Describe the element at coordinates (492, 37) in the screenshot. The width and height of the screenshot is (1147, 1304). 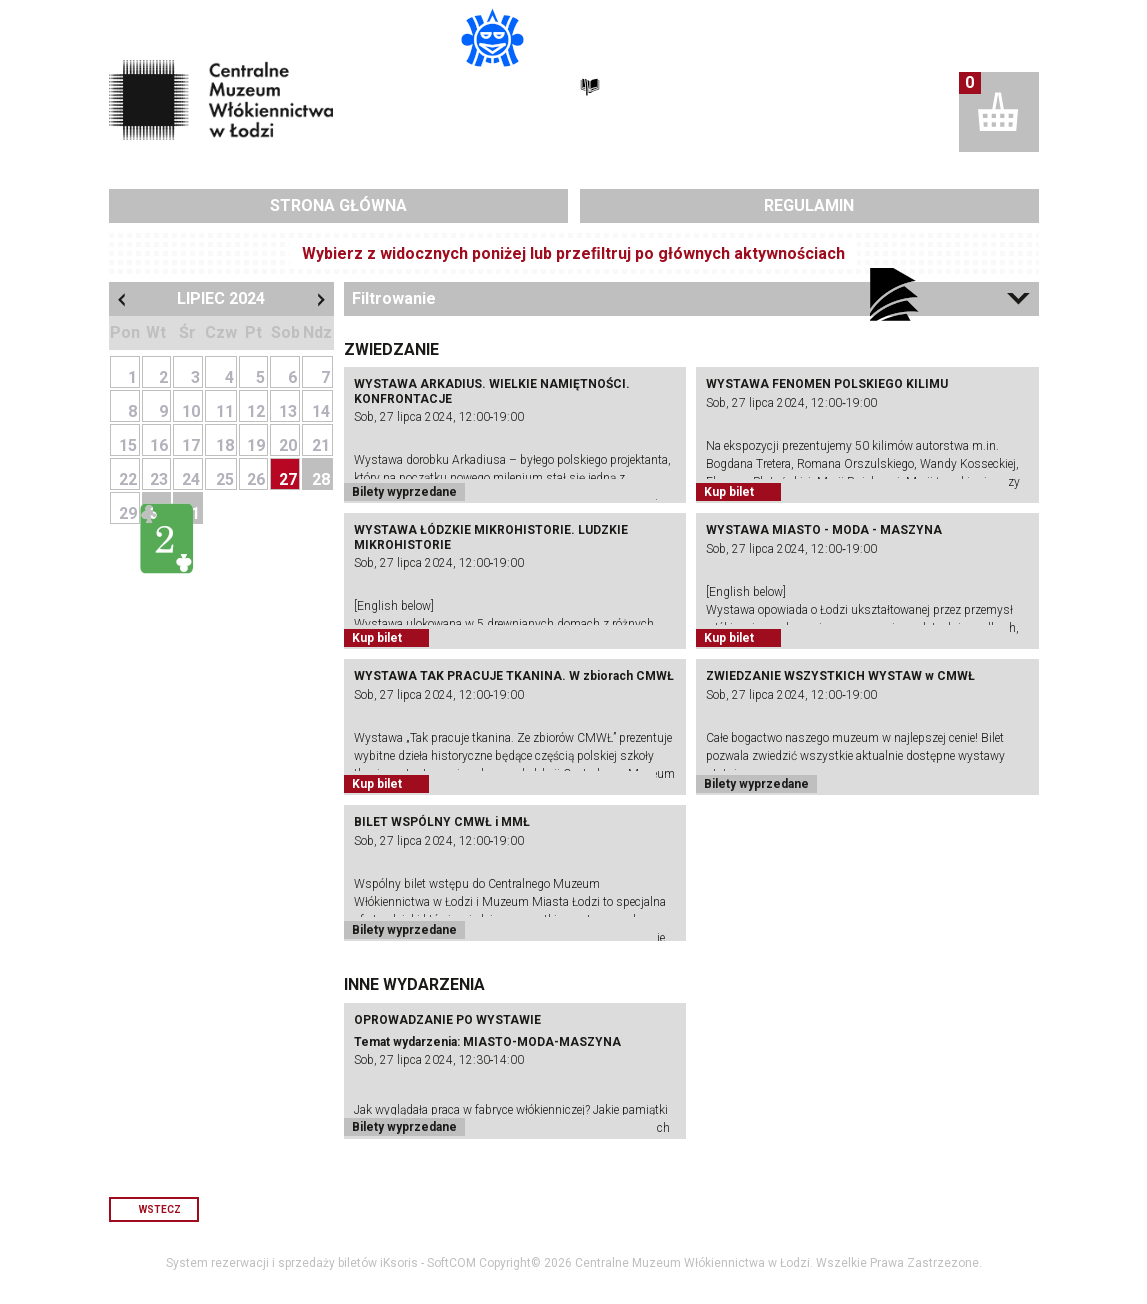
I see `view aztec or mesoamerican themed content` at that location.